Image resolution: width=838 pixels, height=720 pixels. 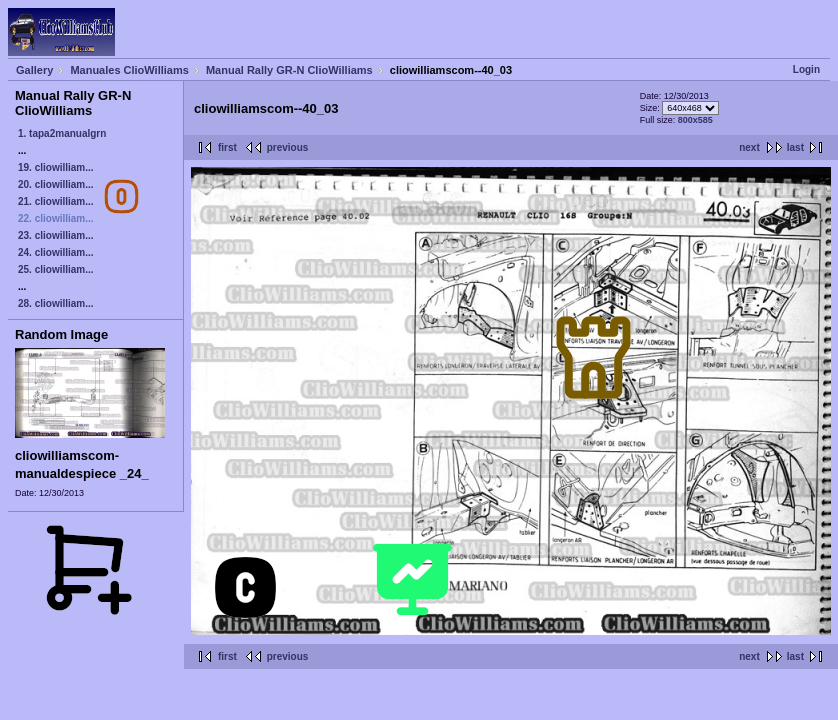 What do you see at coordinates (412, 579) in the screenshot?
I see `start a presentation or slideshow` at bounding box center [412, 579].